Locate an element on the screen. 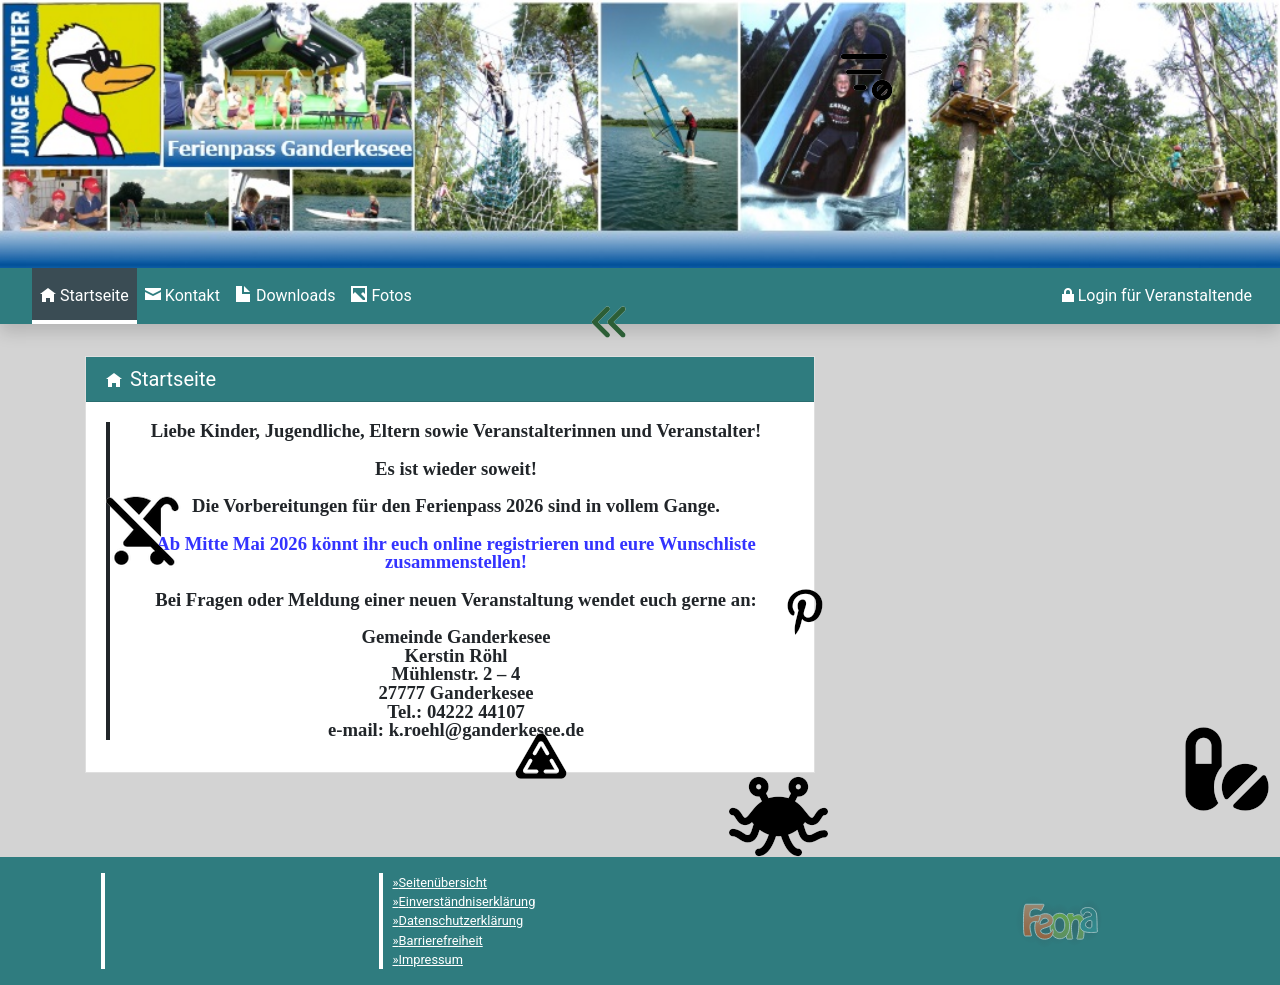 The width and height of the screenshot is (1280, 985). open Pinterest app is located at coordinates (805, 612).